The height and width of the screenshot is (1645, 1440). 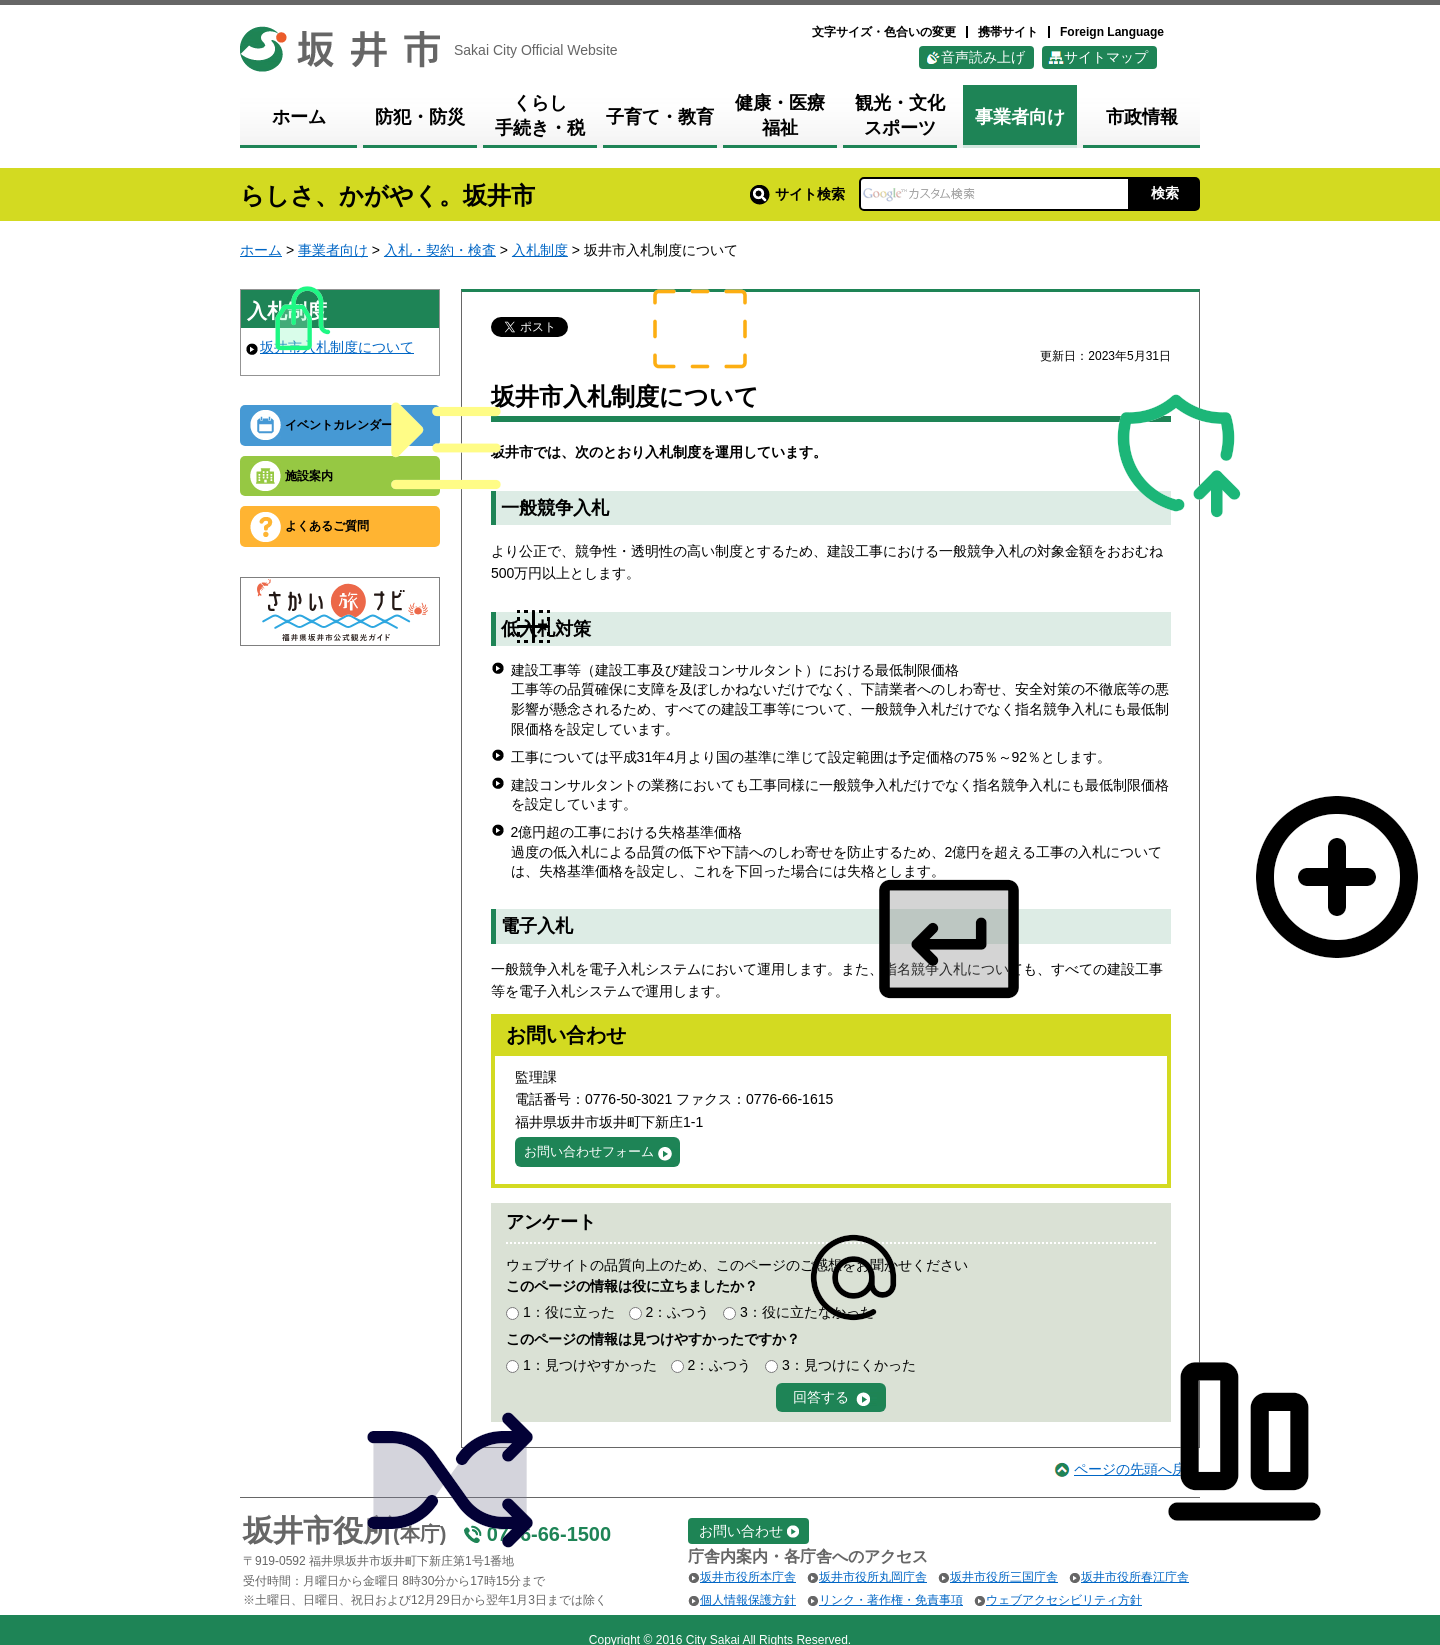 What do you see at coordinates (1337, 877) in the screenshot?
I see `add a new item` at bounding box center [1337, 877].